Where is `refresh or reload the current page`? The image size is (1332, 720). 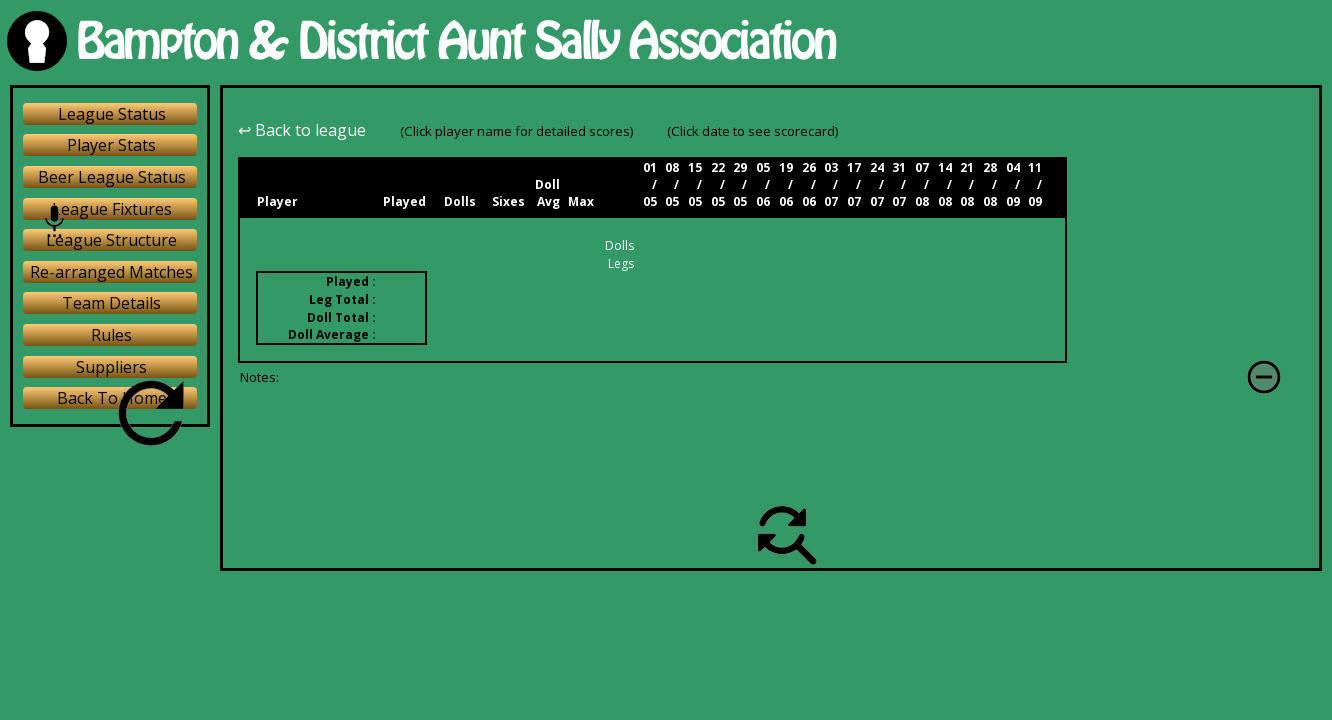
refresh or reload the current page is located at coordinates (151, 413).